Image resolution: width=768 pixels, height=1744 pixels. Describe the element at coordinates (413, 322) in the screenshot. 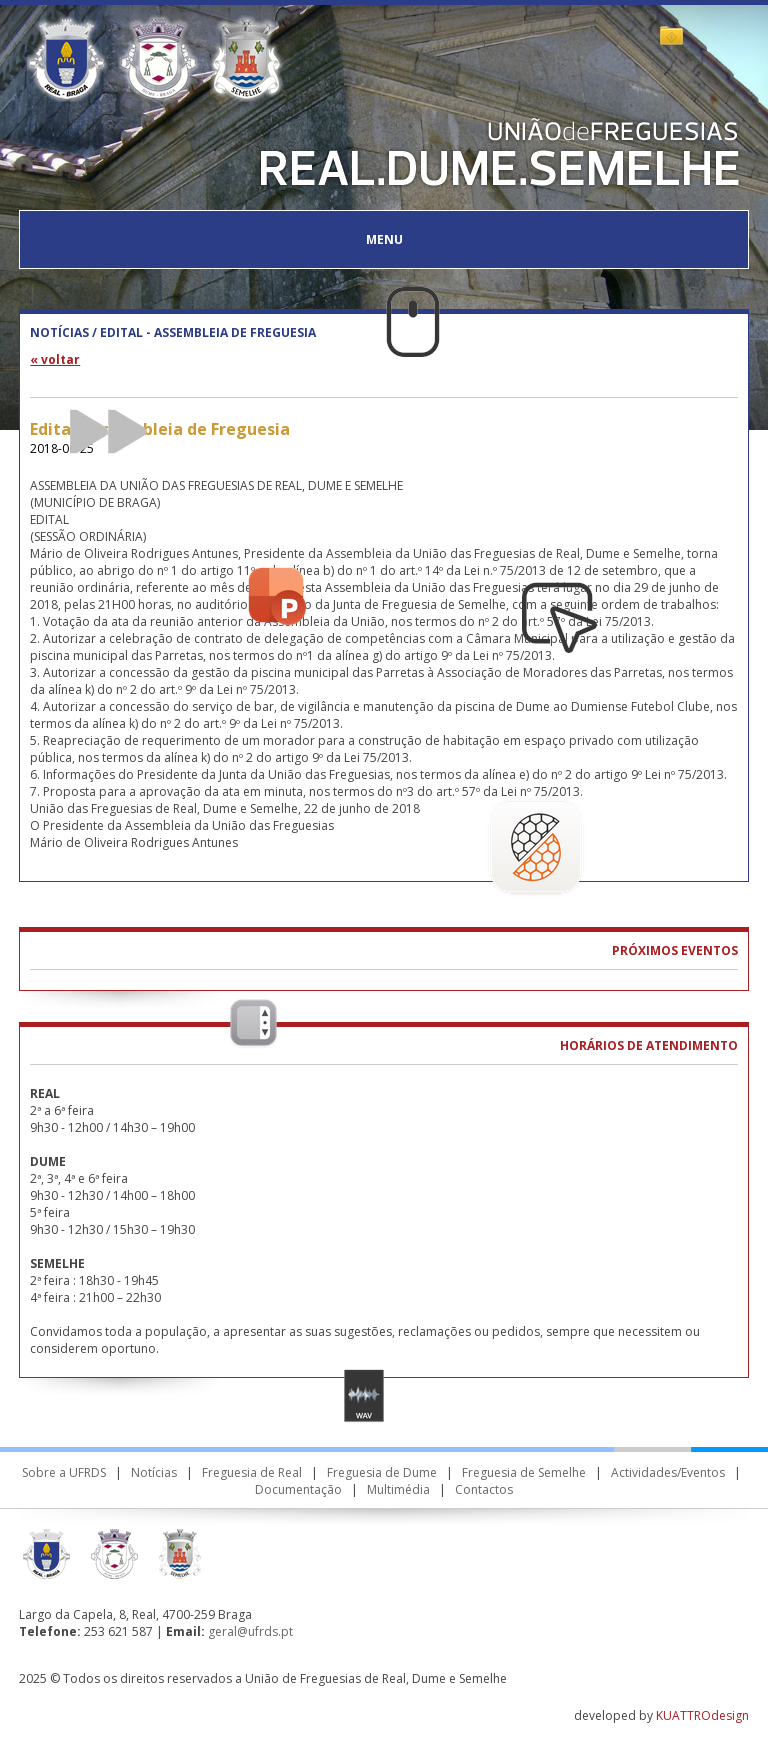

I see `access mouse settings` at that location.